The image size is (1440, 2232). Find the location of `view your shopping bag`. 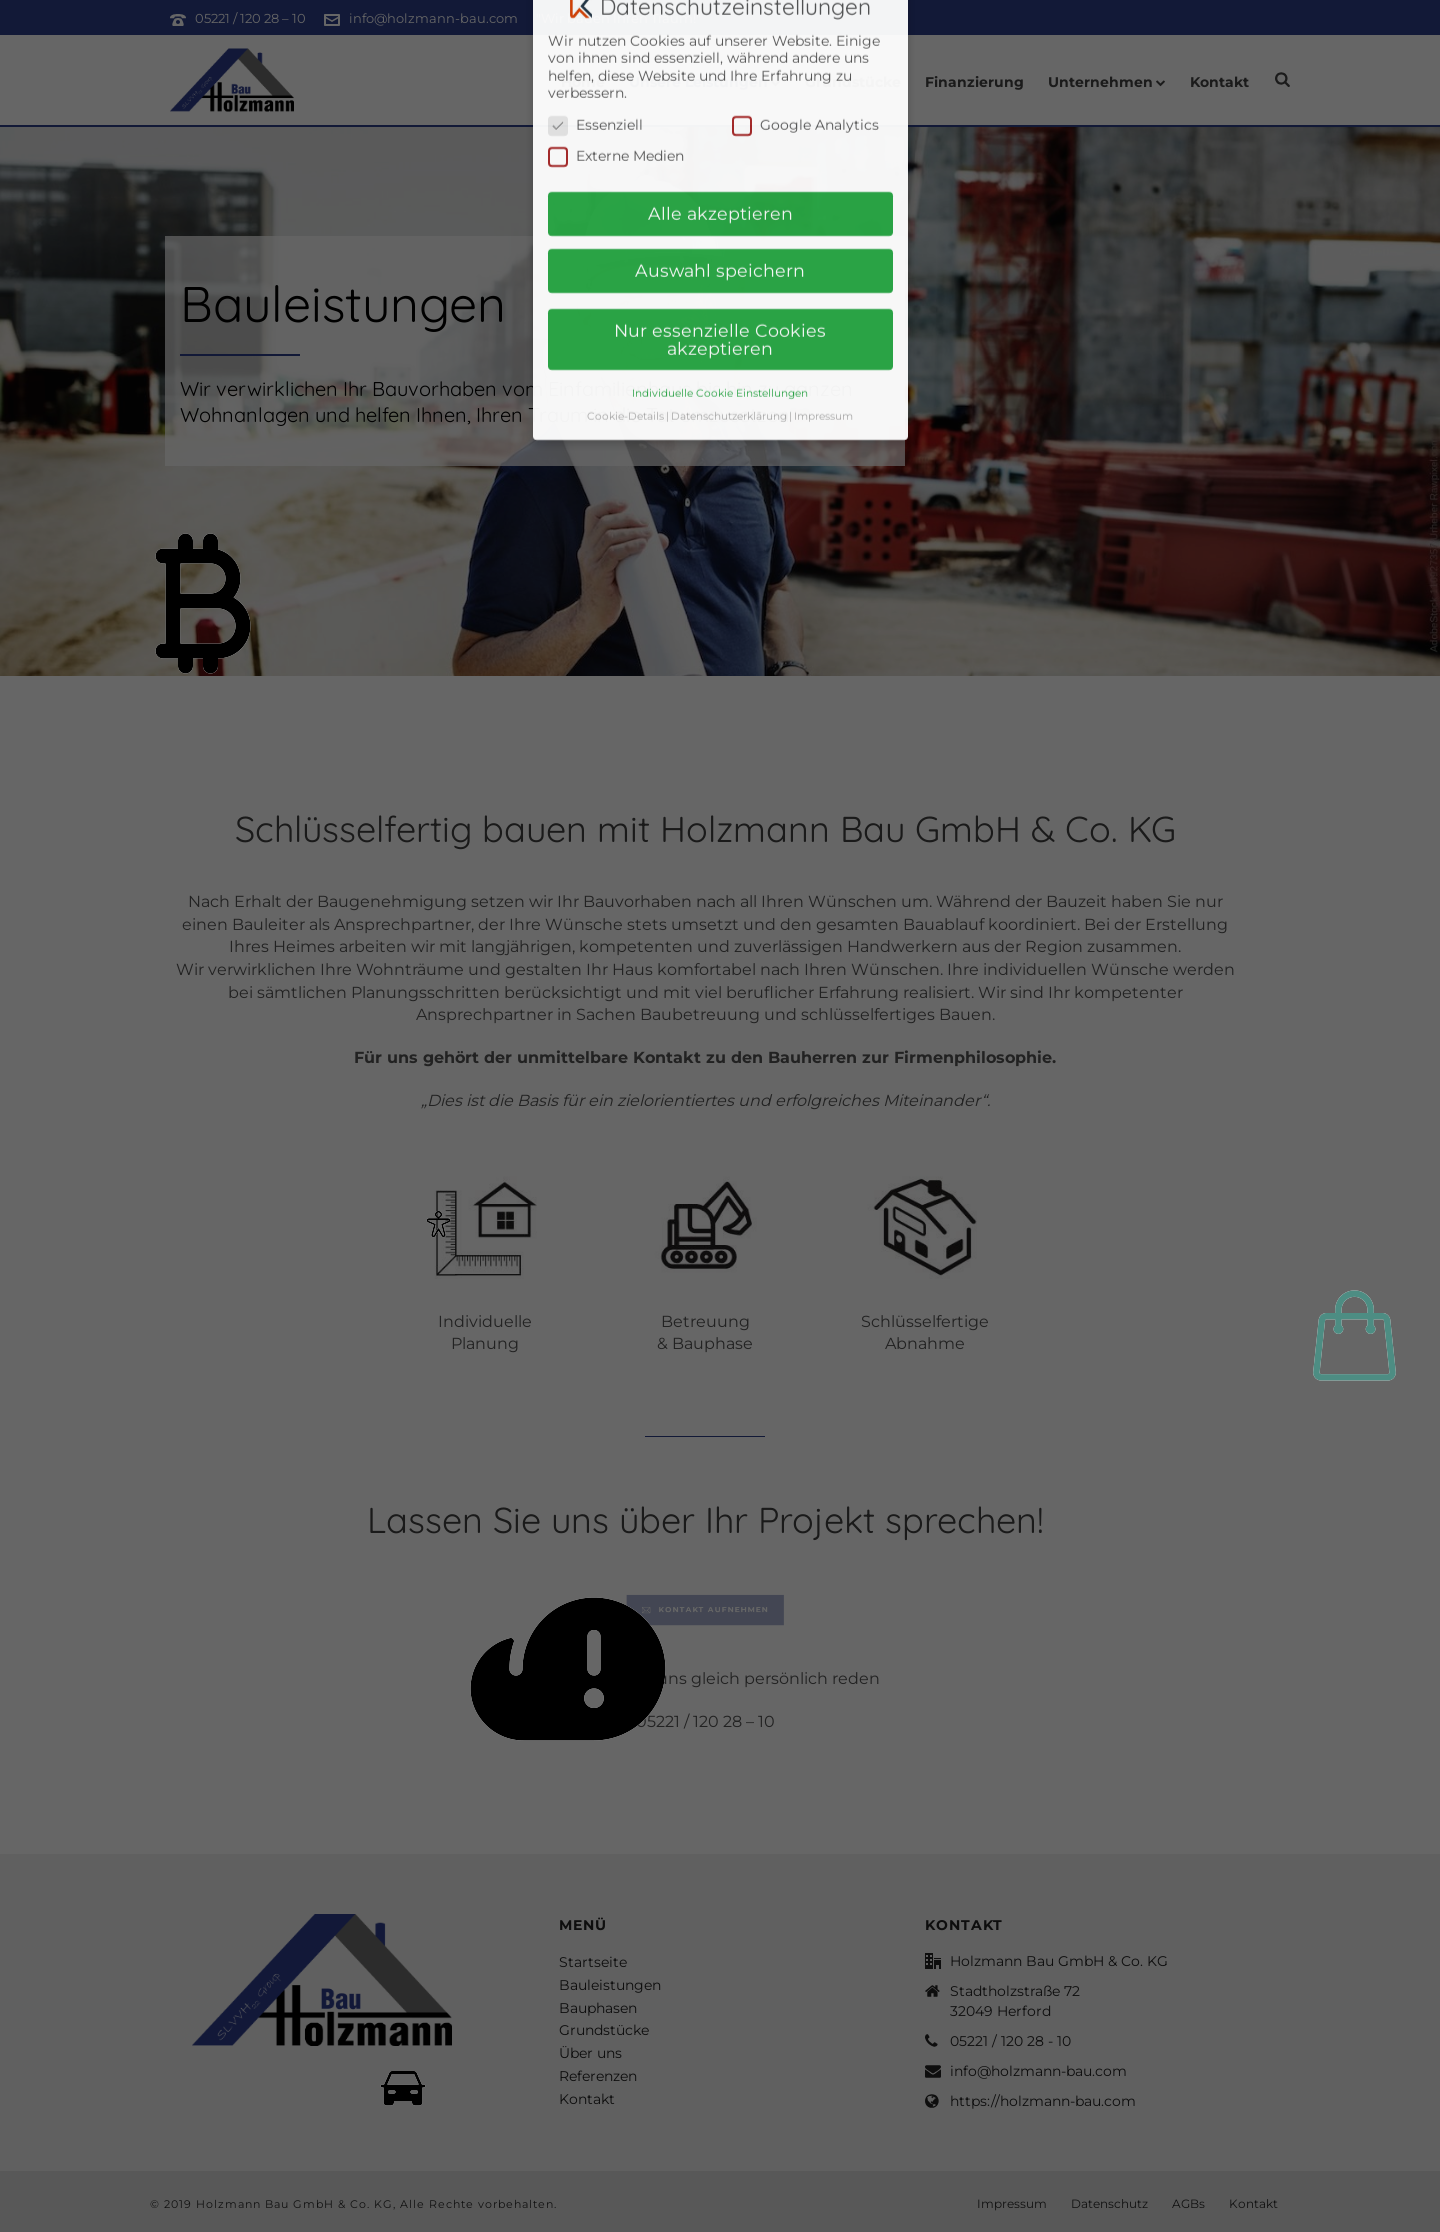

view your shopping bag is located at coordinates (1354, 1335).